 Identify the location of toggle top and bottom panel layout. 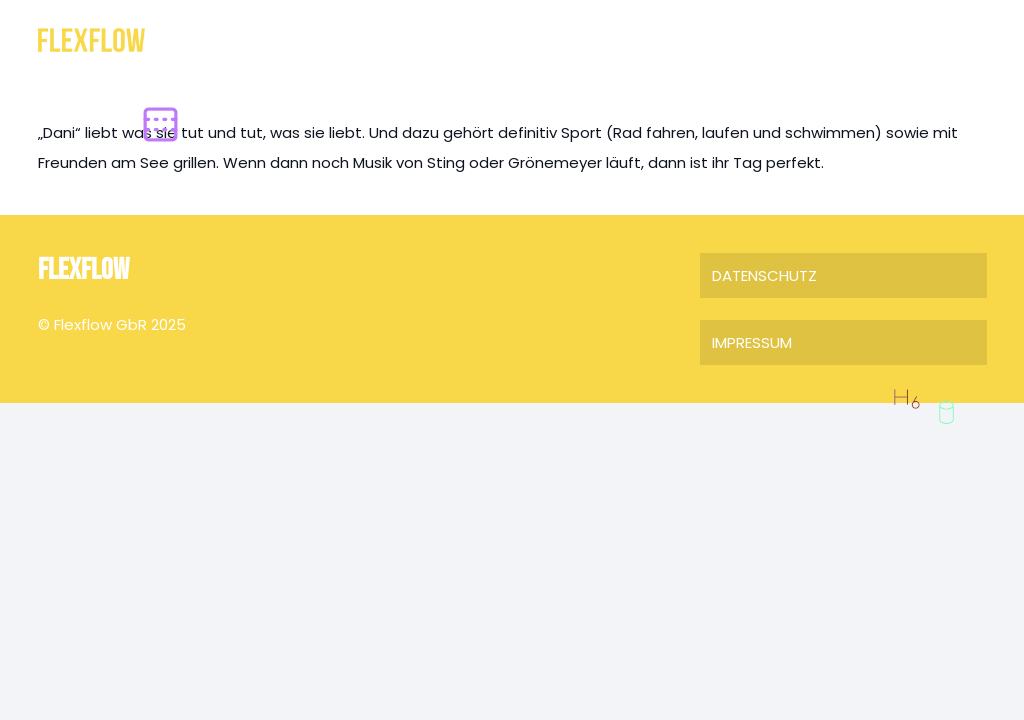
(160, 124).